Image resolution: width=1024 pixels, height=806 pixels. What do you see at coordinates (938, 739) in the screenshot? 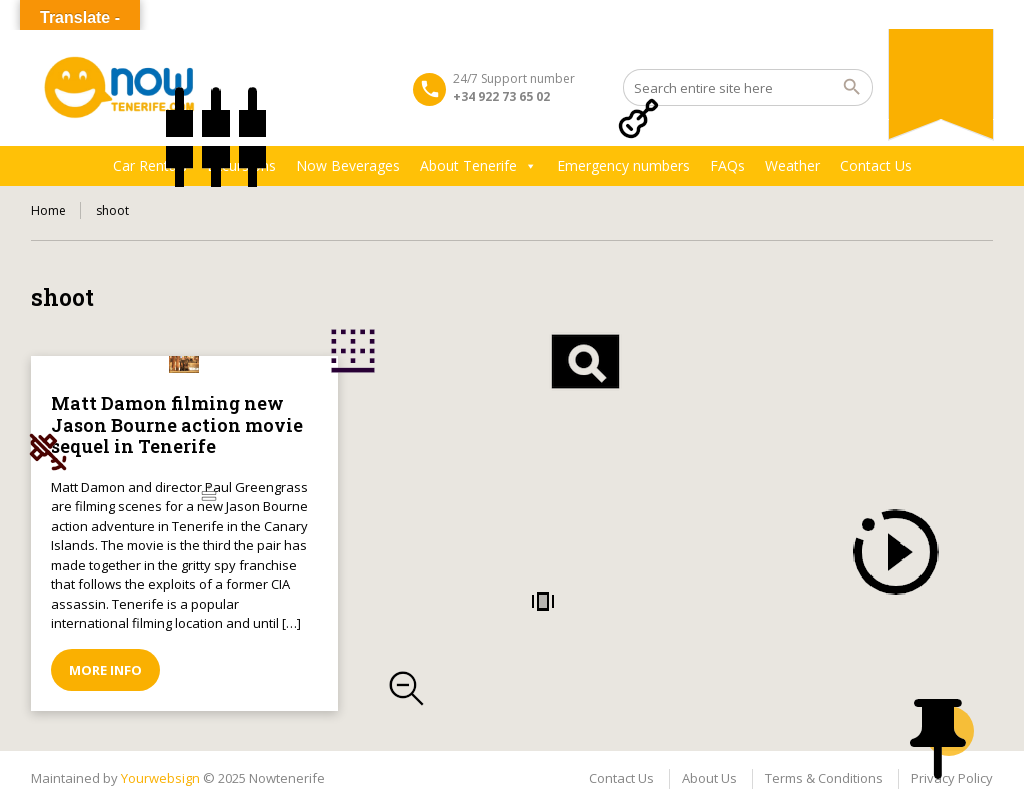
I see `pin item to keep it visible` at bounding box center [938, 739].